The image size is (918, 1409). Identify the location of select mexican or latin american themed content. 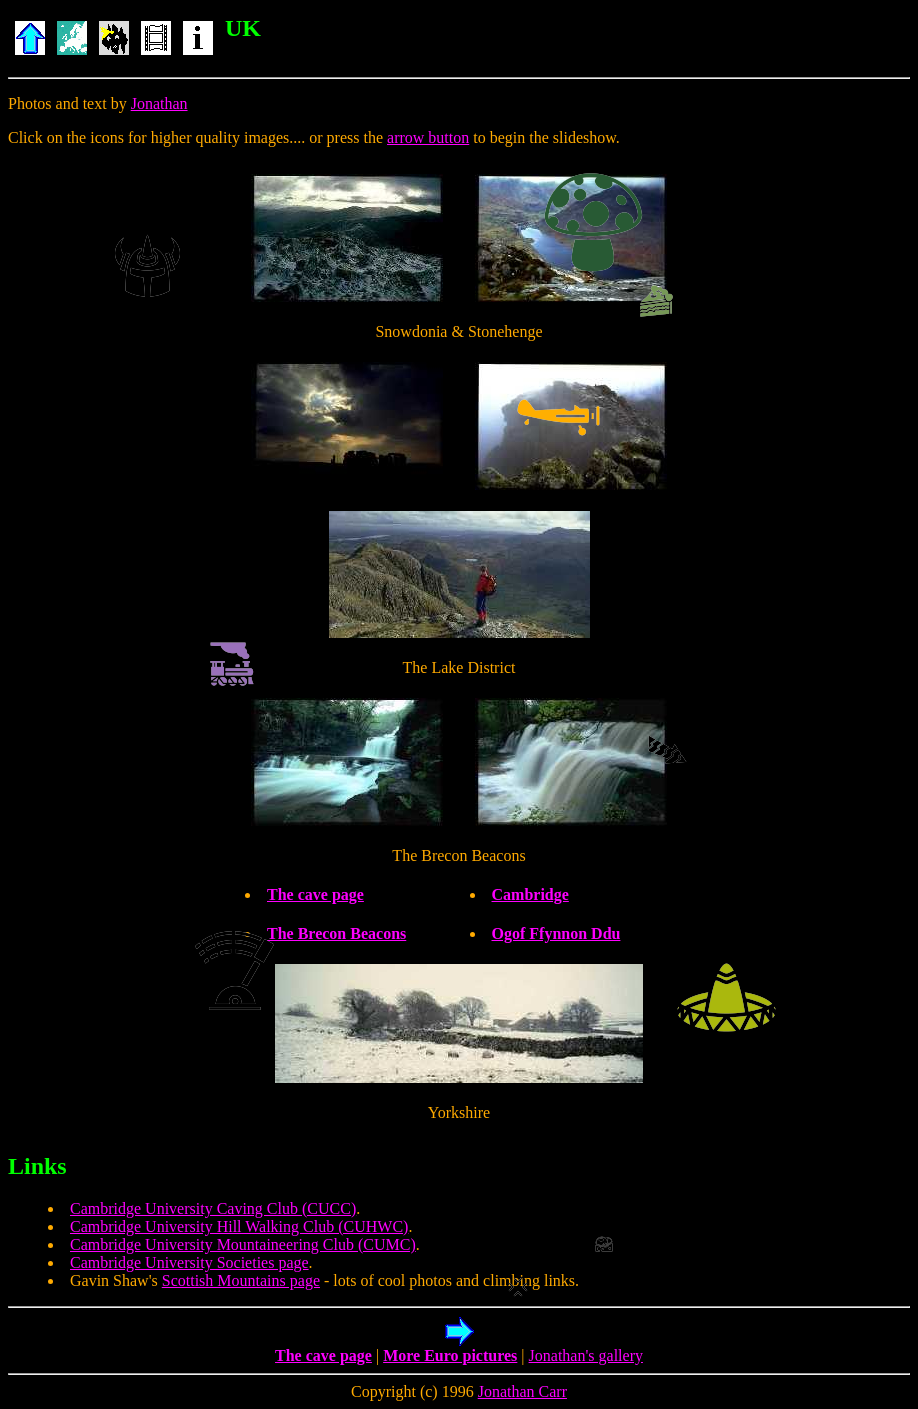
(726, 997).